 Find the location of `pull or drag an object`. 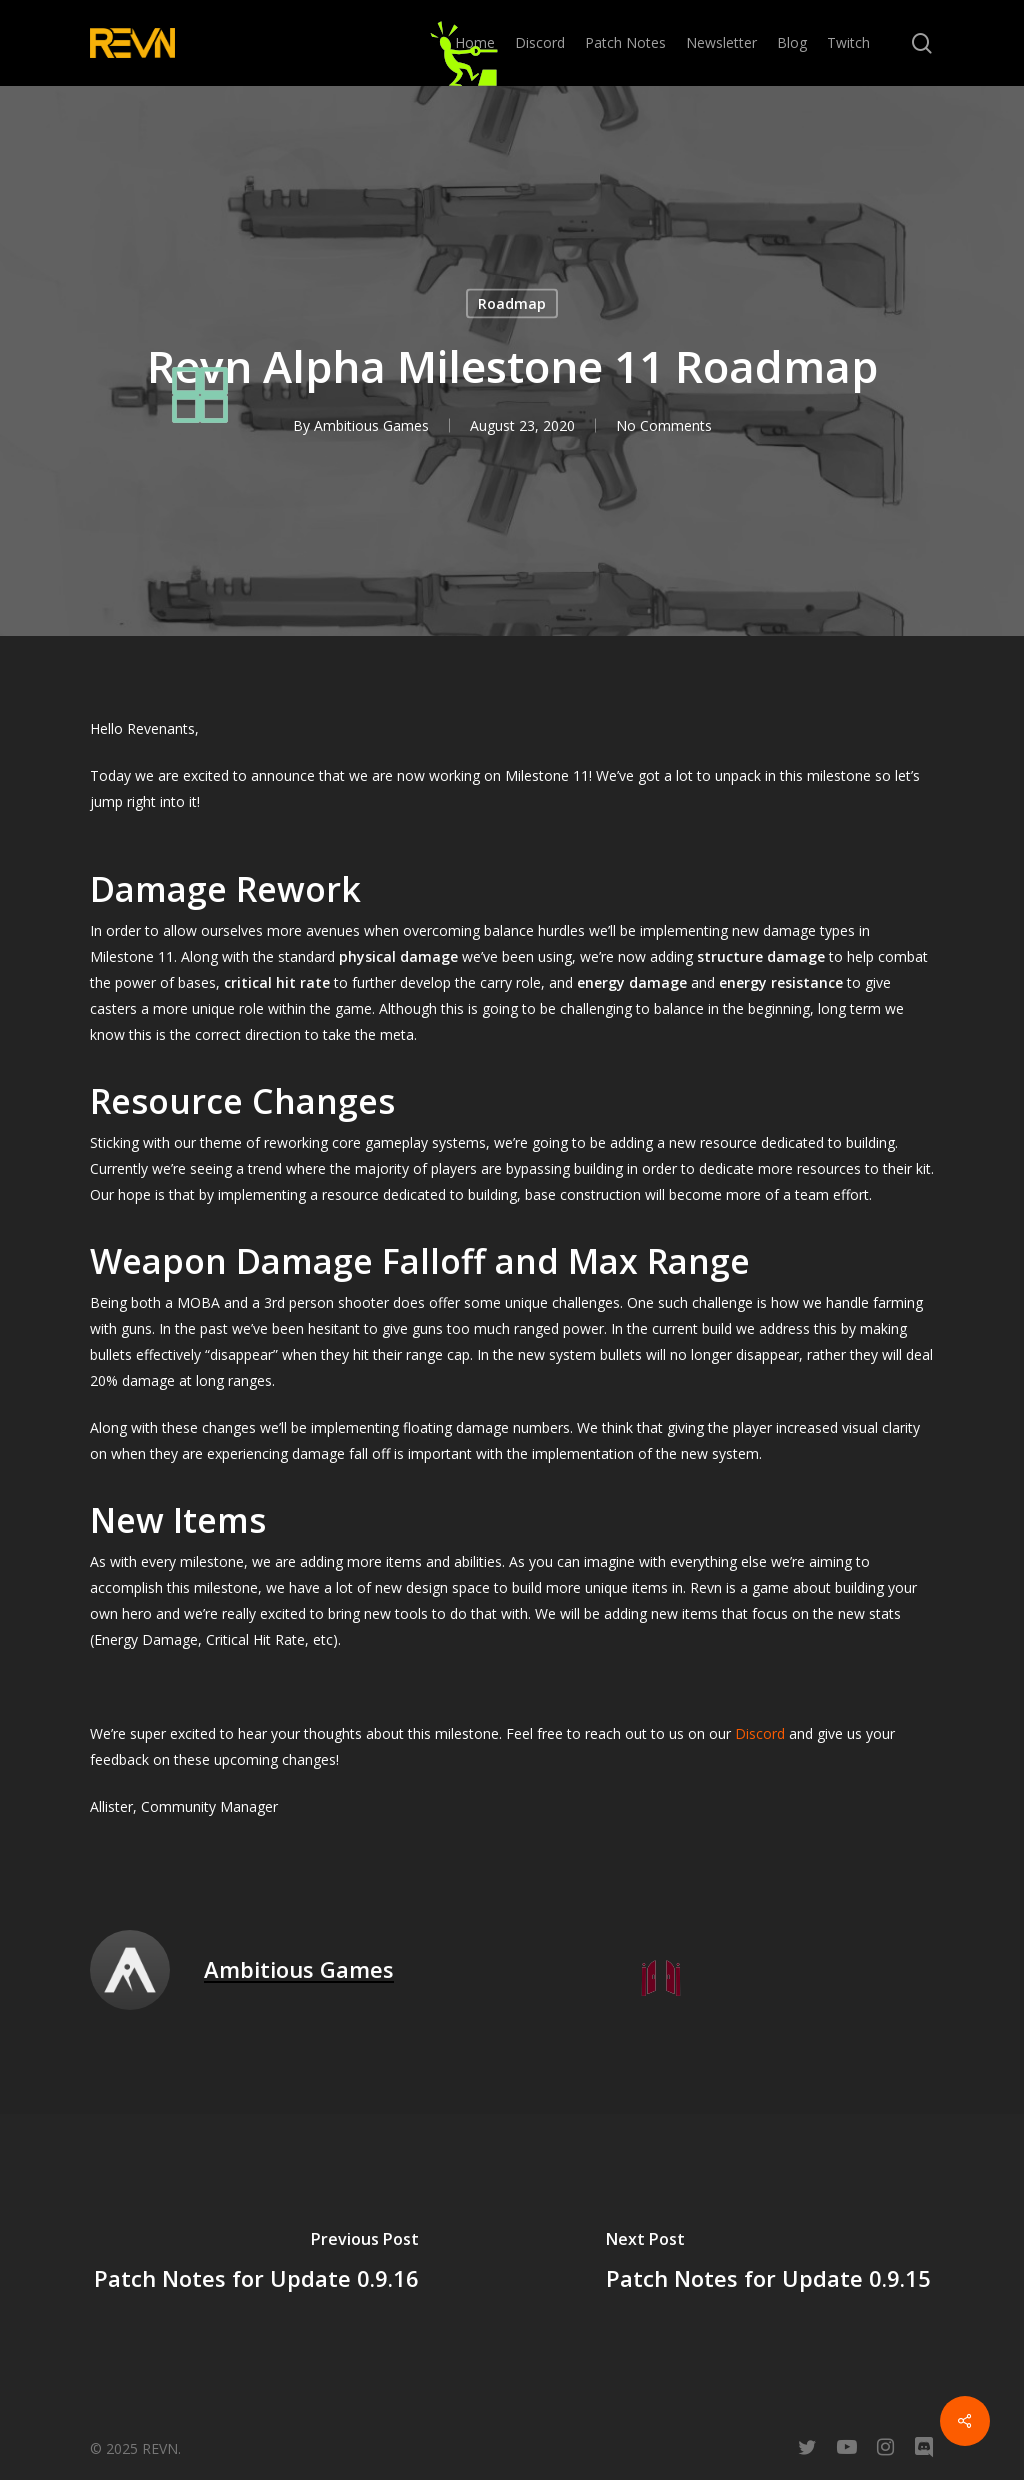

pull or drag an object is located at coordinates (464, 51).